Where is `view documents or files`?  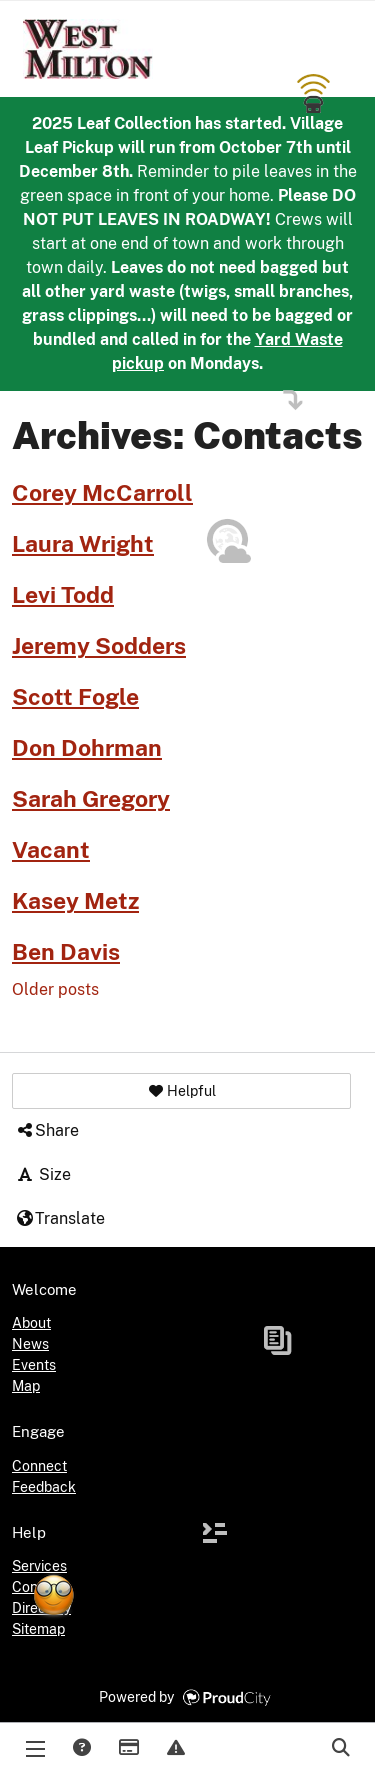 view documents or files is located at coordinates (278, 1340).